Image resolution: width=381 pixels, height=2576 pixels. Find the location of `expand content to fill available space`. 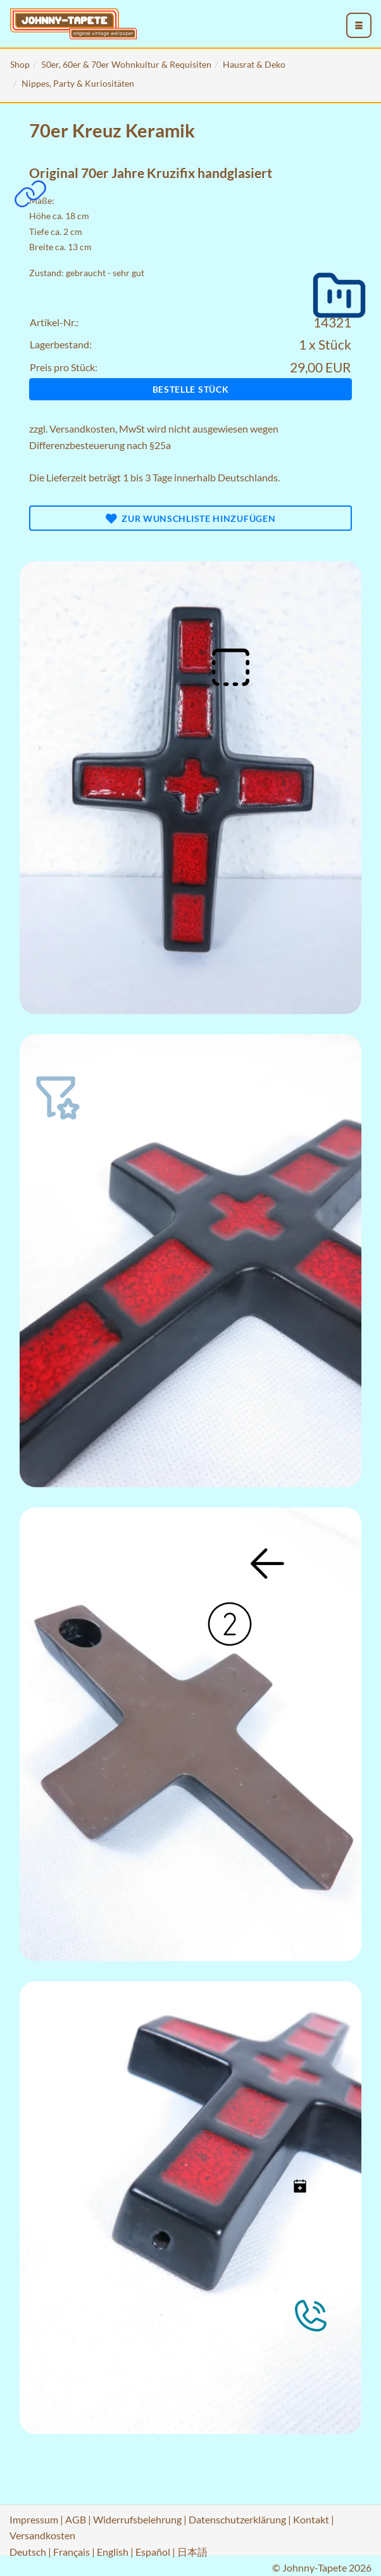

expand content to fill available space is located at coordinates (230, 667).